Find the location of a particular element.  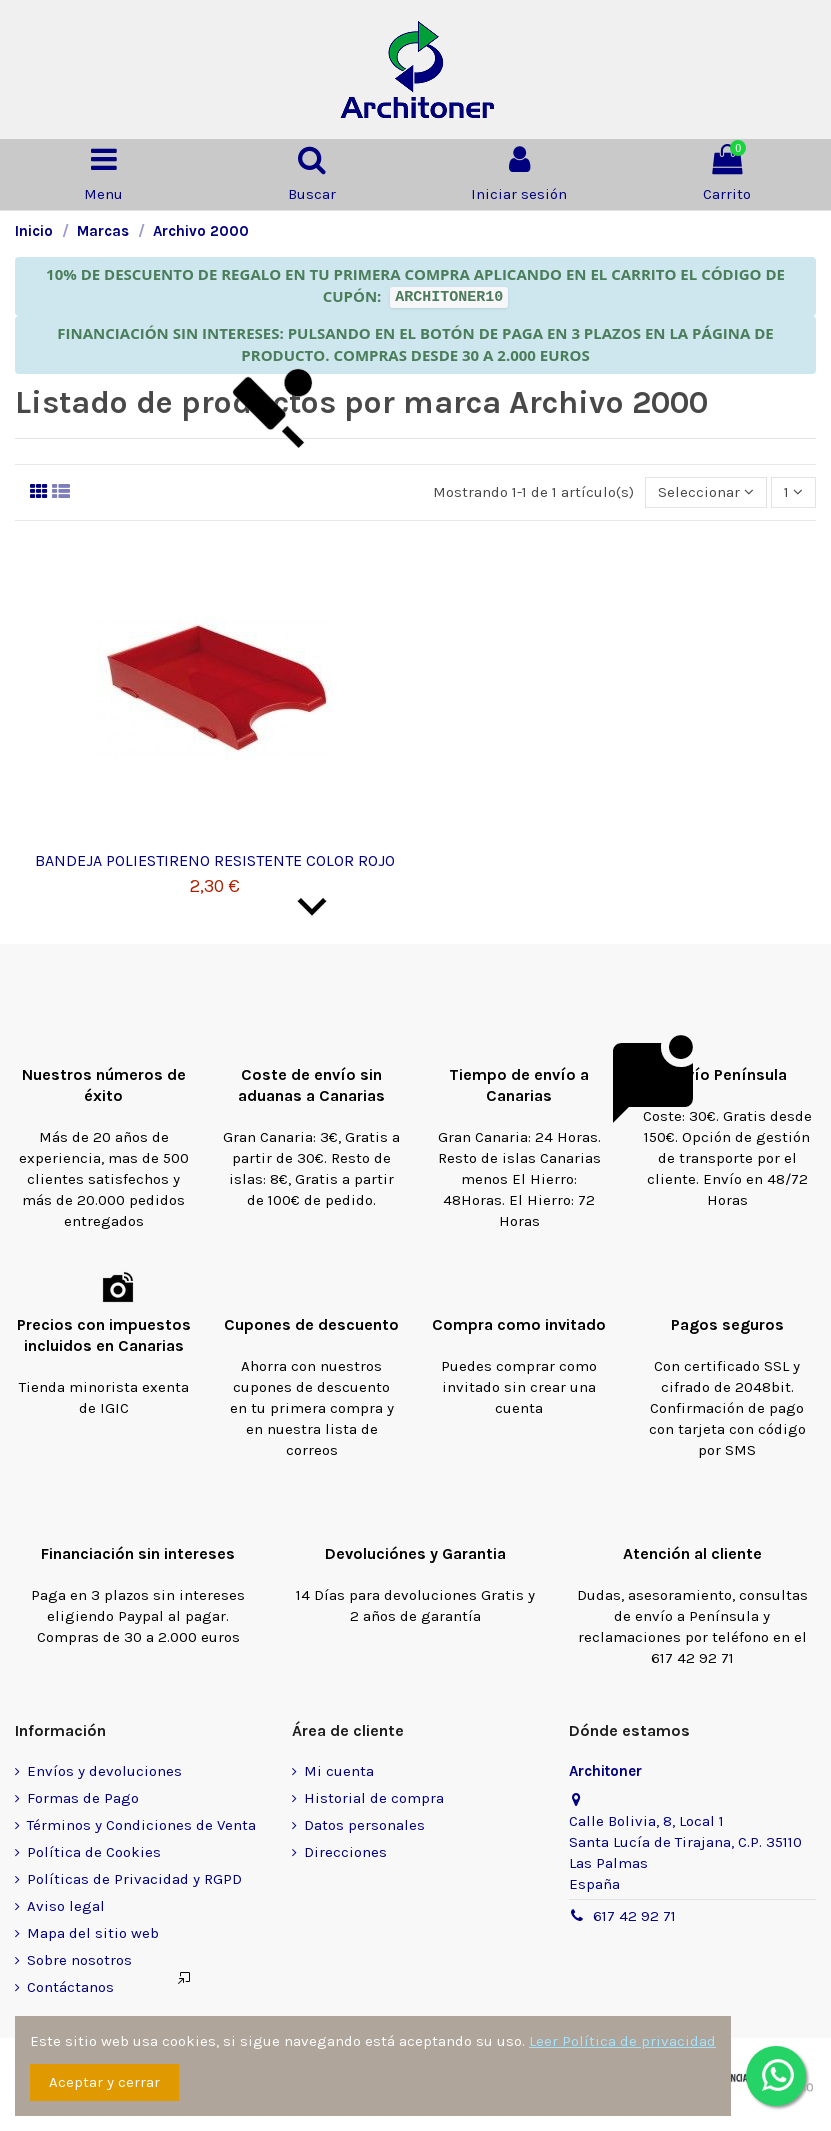

connect to a wireless or linked camera is located at coordinates (118, 1287).